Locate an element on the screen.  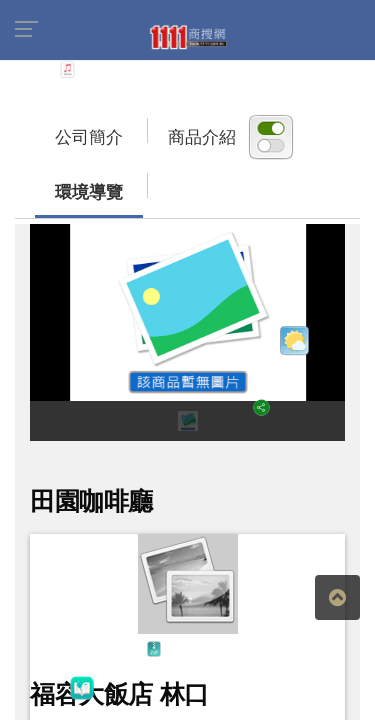
open foliate e-book reader app is located at coordinates (82, 688).